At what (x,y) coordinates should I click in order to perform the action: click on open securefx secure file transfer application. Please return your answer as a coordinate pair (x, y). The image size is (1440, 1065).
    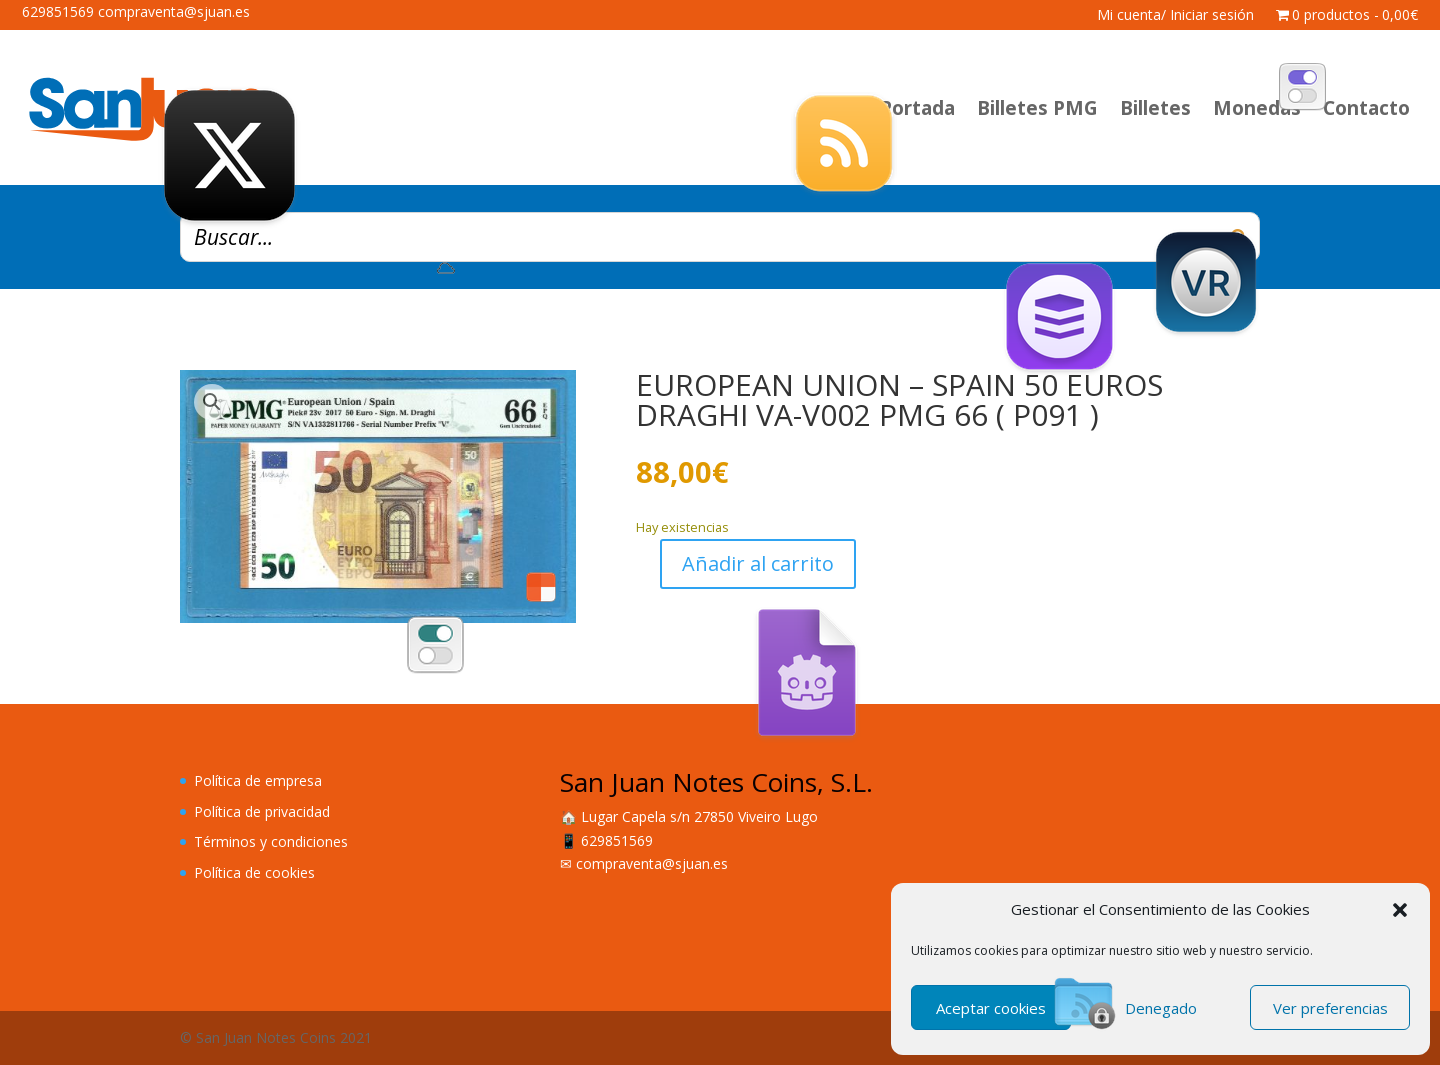
    Looking at the image, I should click on (1083, 1001).